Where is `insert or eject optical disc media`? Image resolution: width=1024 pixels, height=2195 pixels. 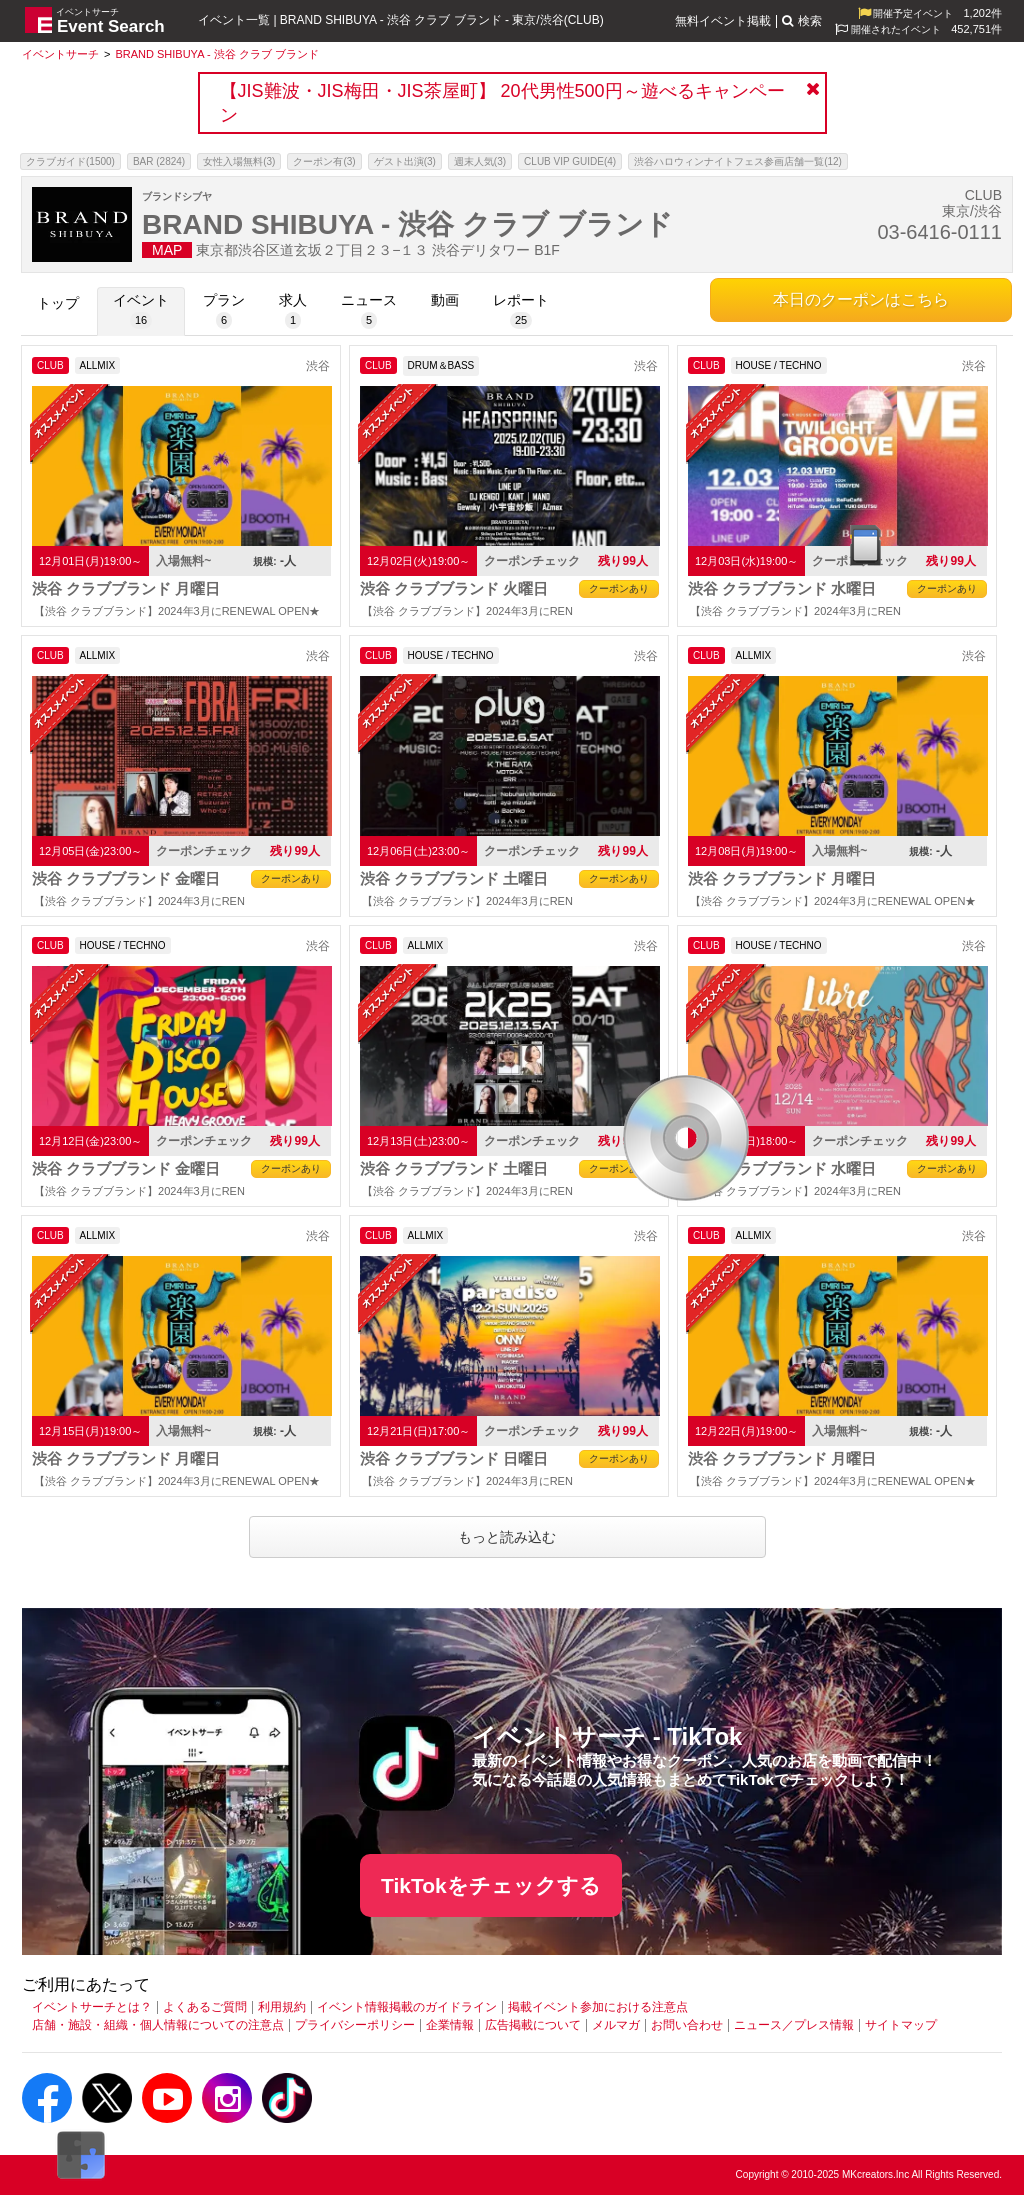
insert or eject optical disc media is located at coordinates (686, 1138).